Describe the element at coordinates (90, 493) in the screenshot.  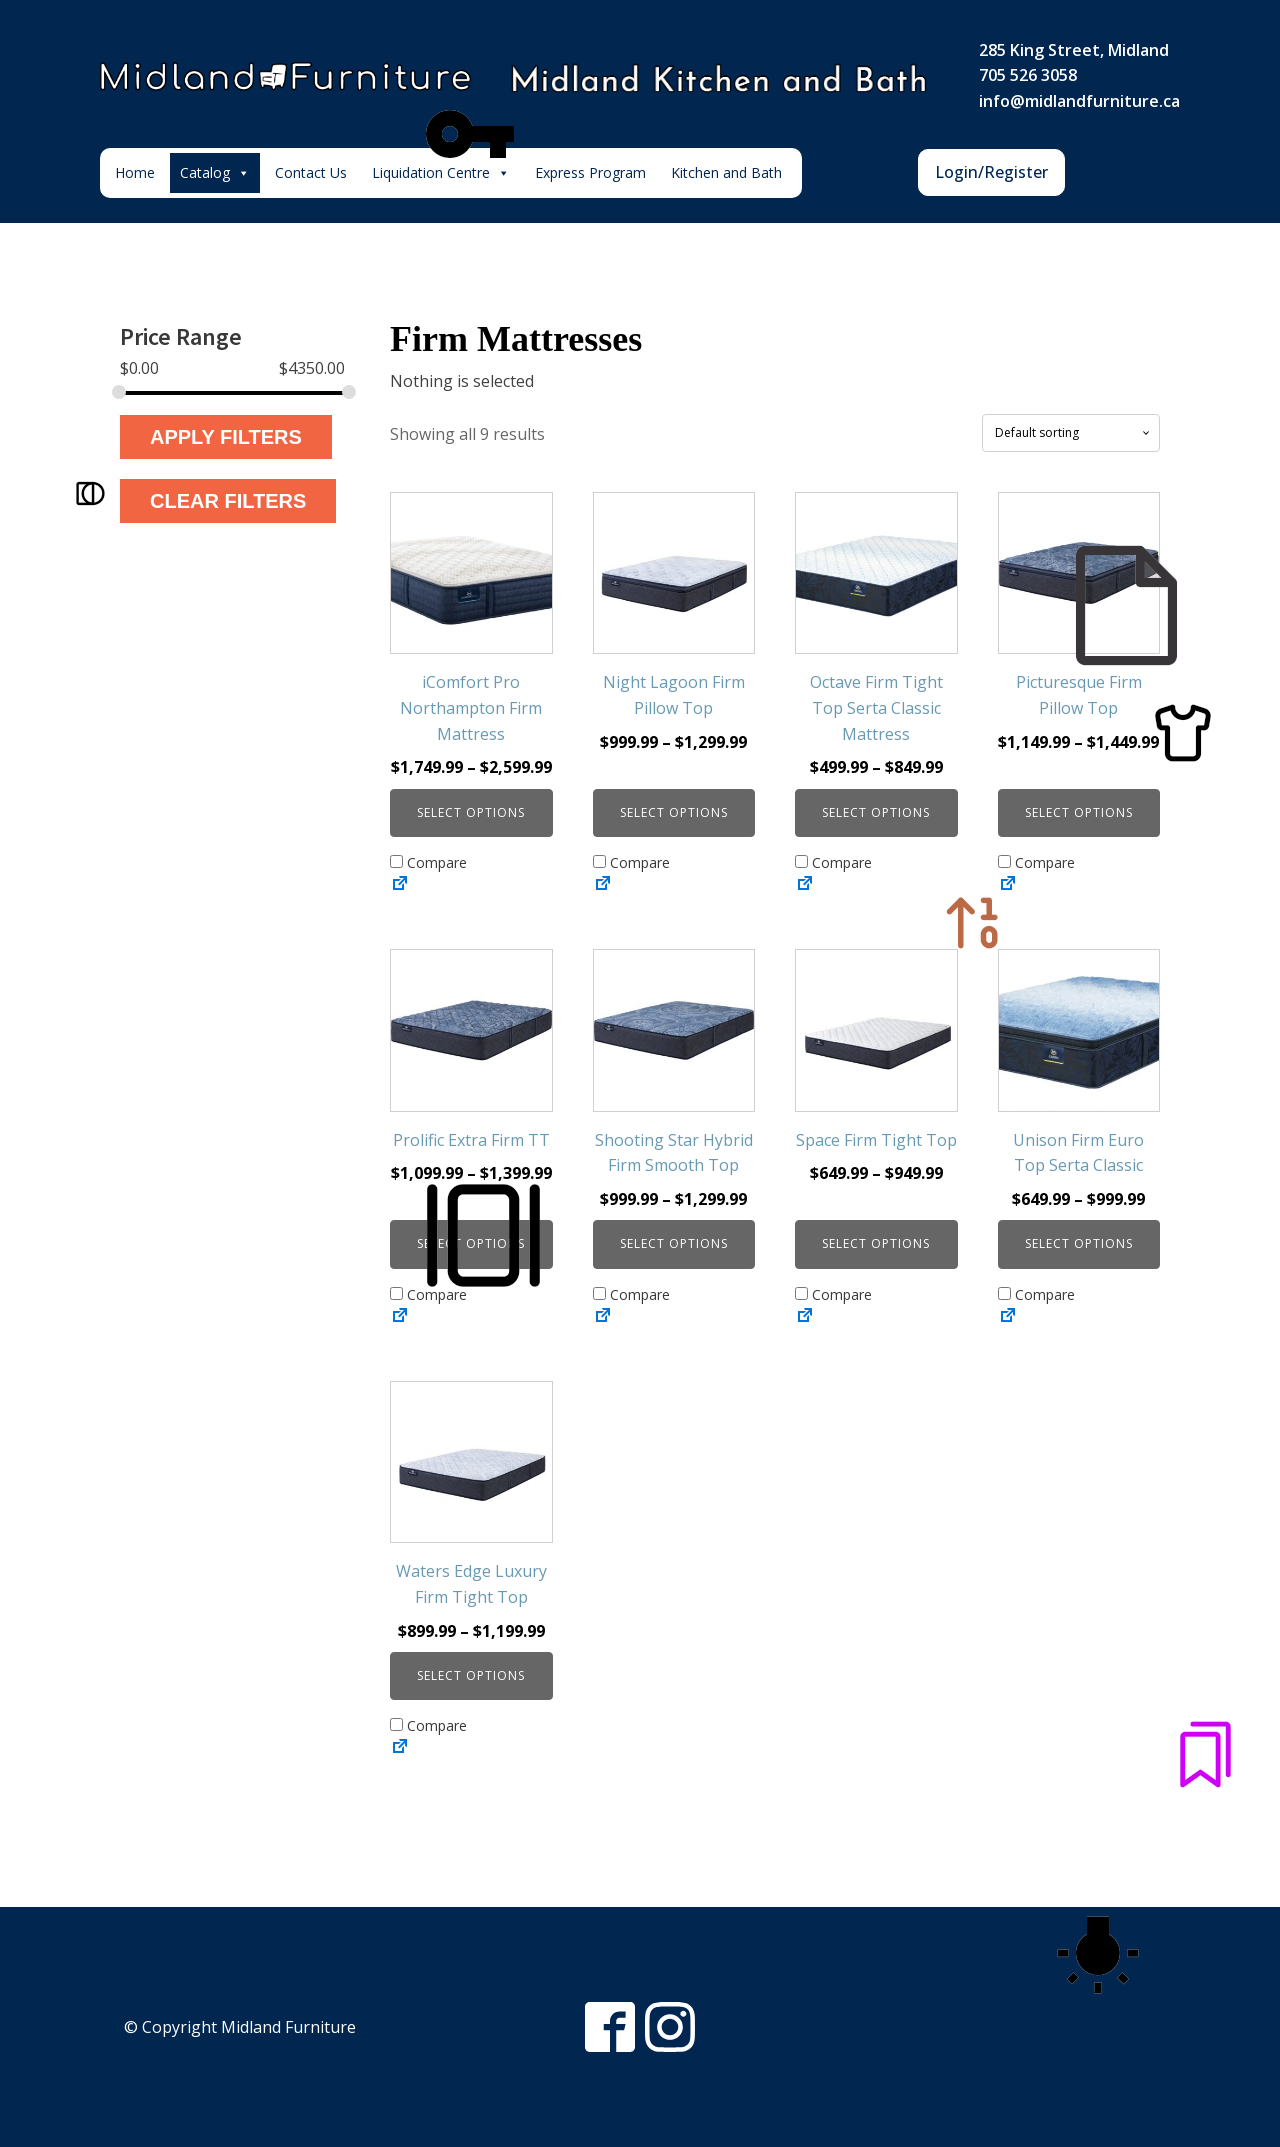
I see `toggle between rectangular and circular view modes` at that location.